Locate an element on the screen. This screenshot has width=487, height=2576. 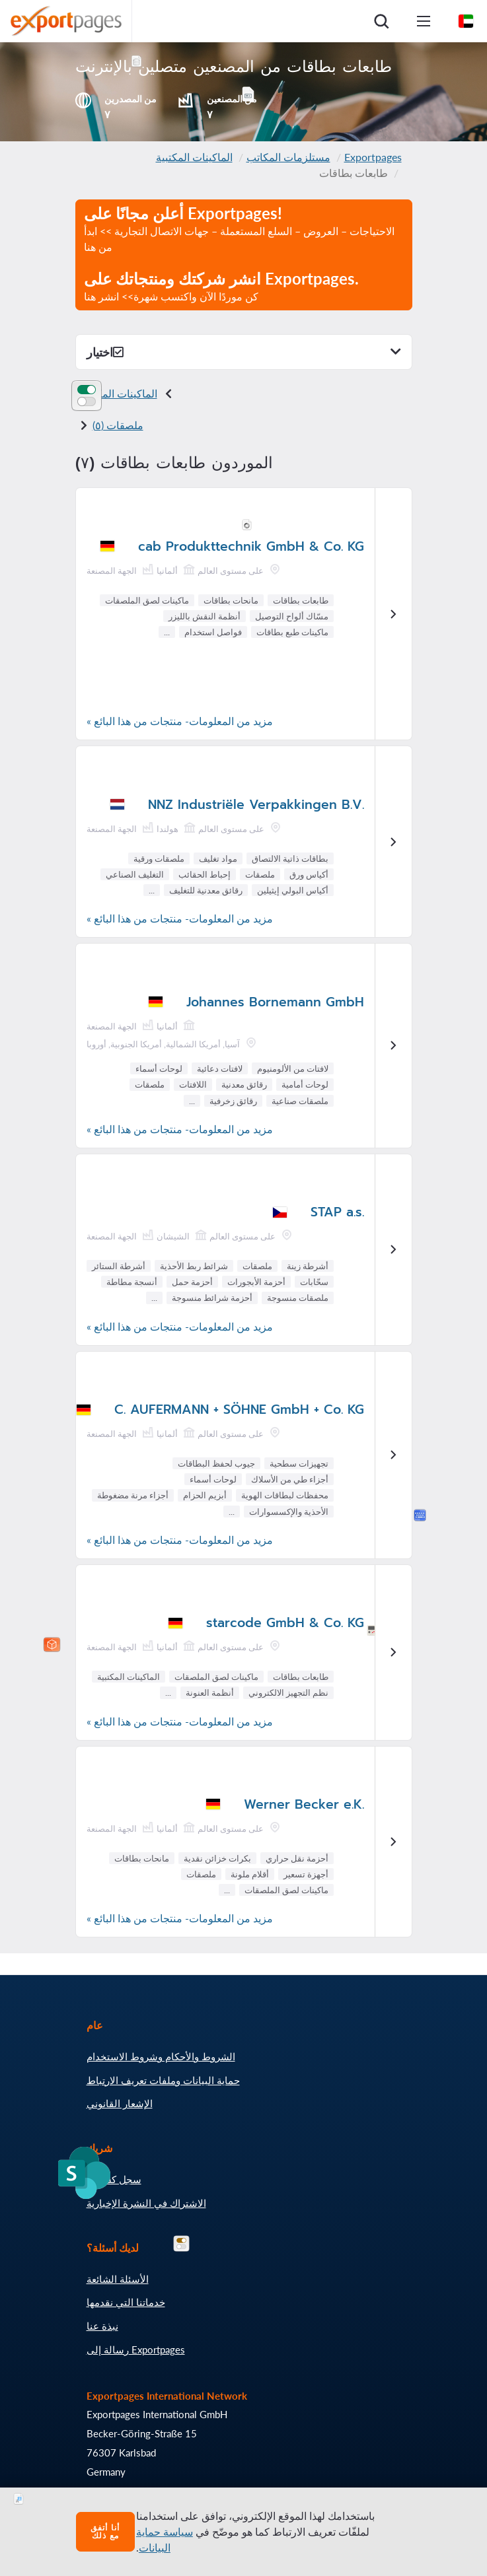
open the games application is located at coordinates (371, 1630).